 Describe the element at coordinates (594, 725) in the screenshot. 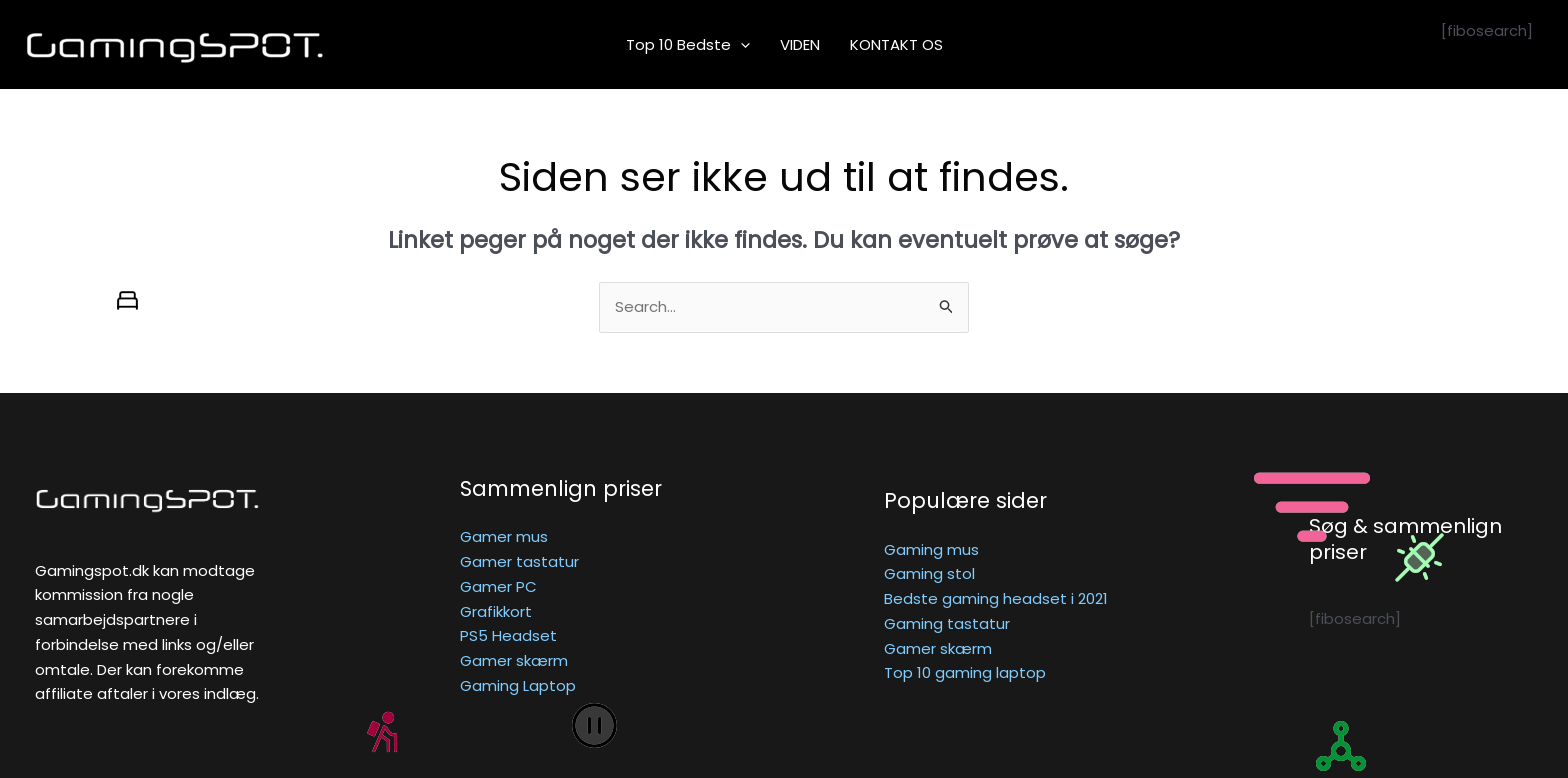

I see `pause media playback` at that location.